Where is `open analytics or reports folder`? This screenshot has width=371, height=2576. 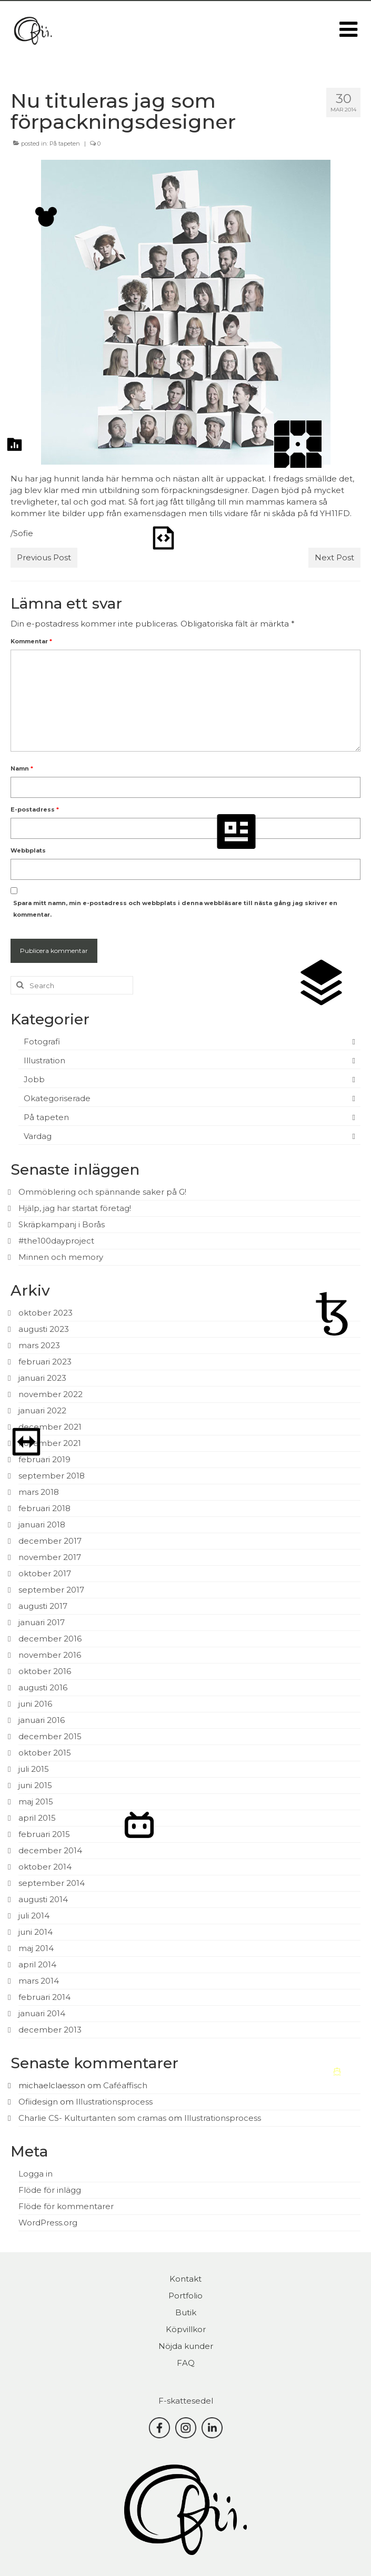 open analytics or reports folder is located at coordinates (14, 444).